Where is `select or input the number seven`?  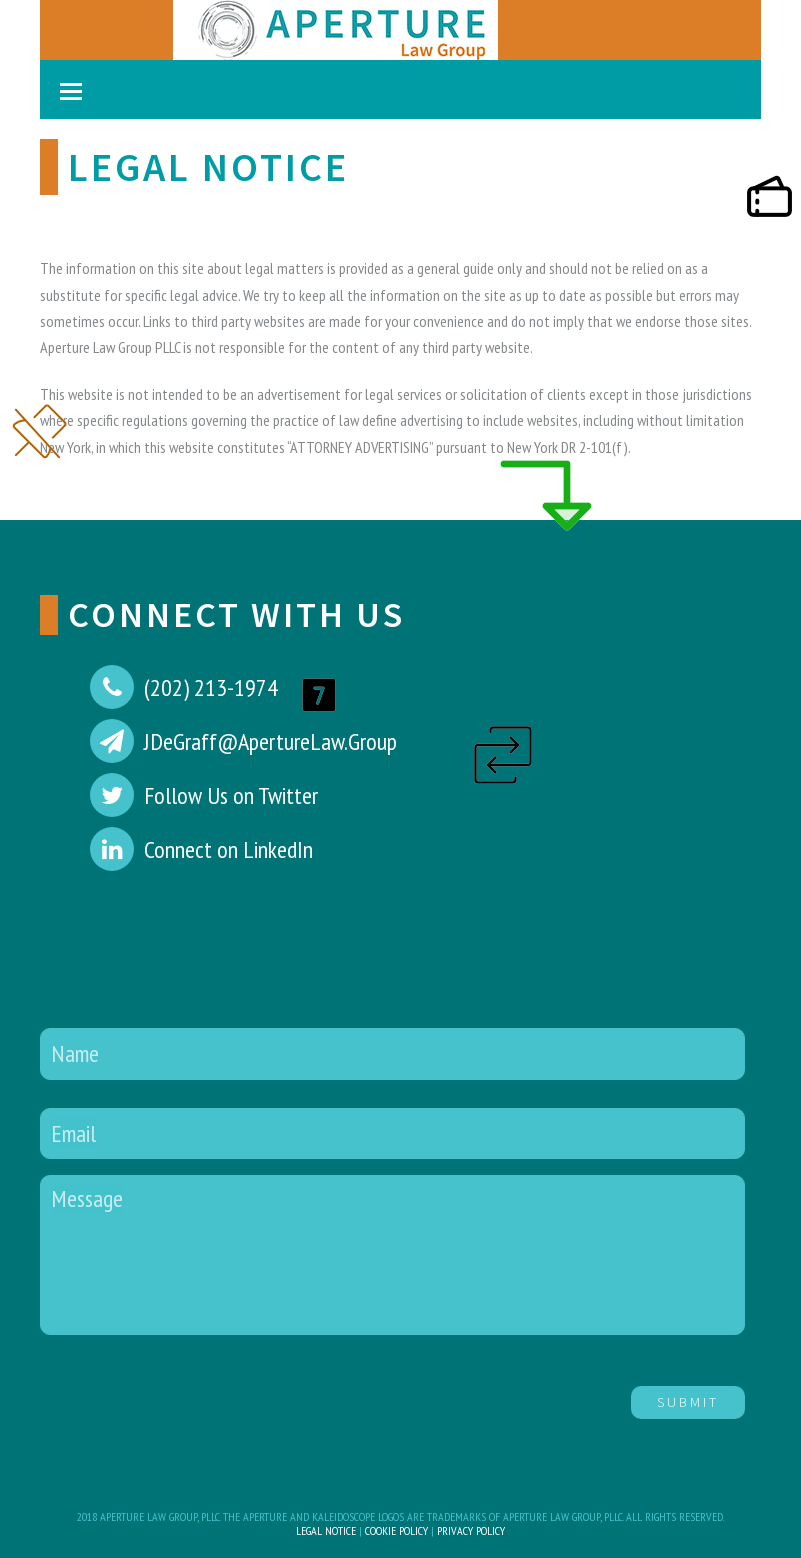
select or input the number seven is located at coordinates (319, 695).